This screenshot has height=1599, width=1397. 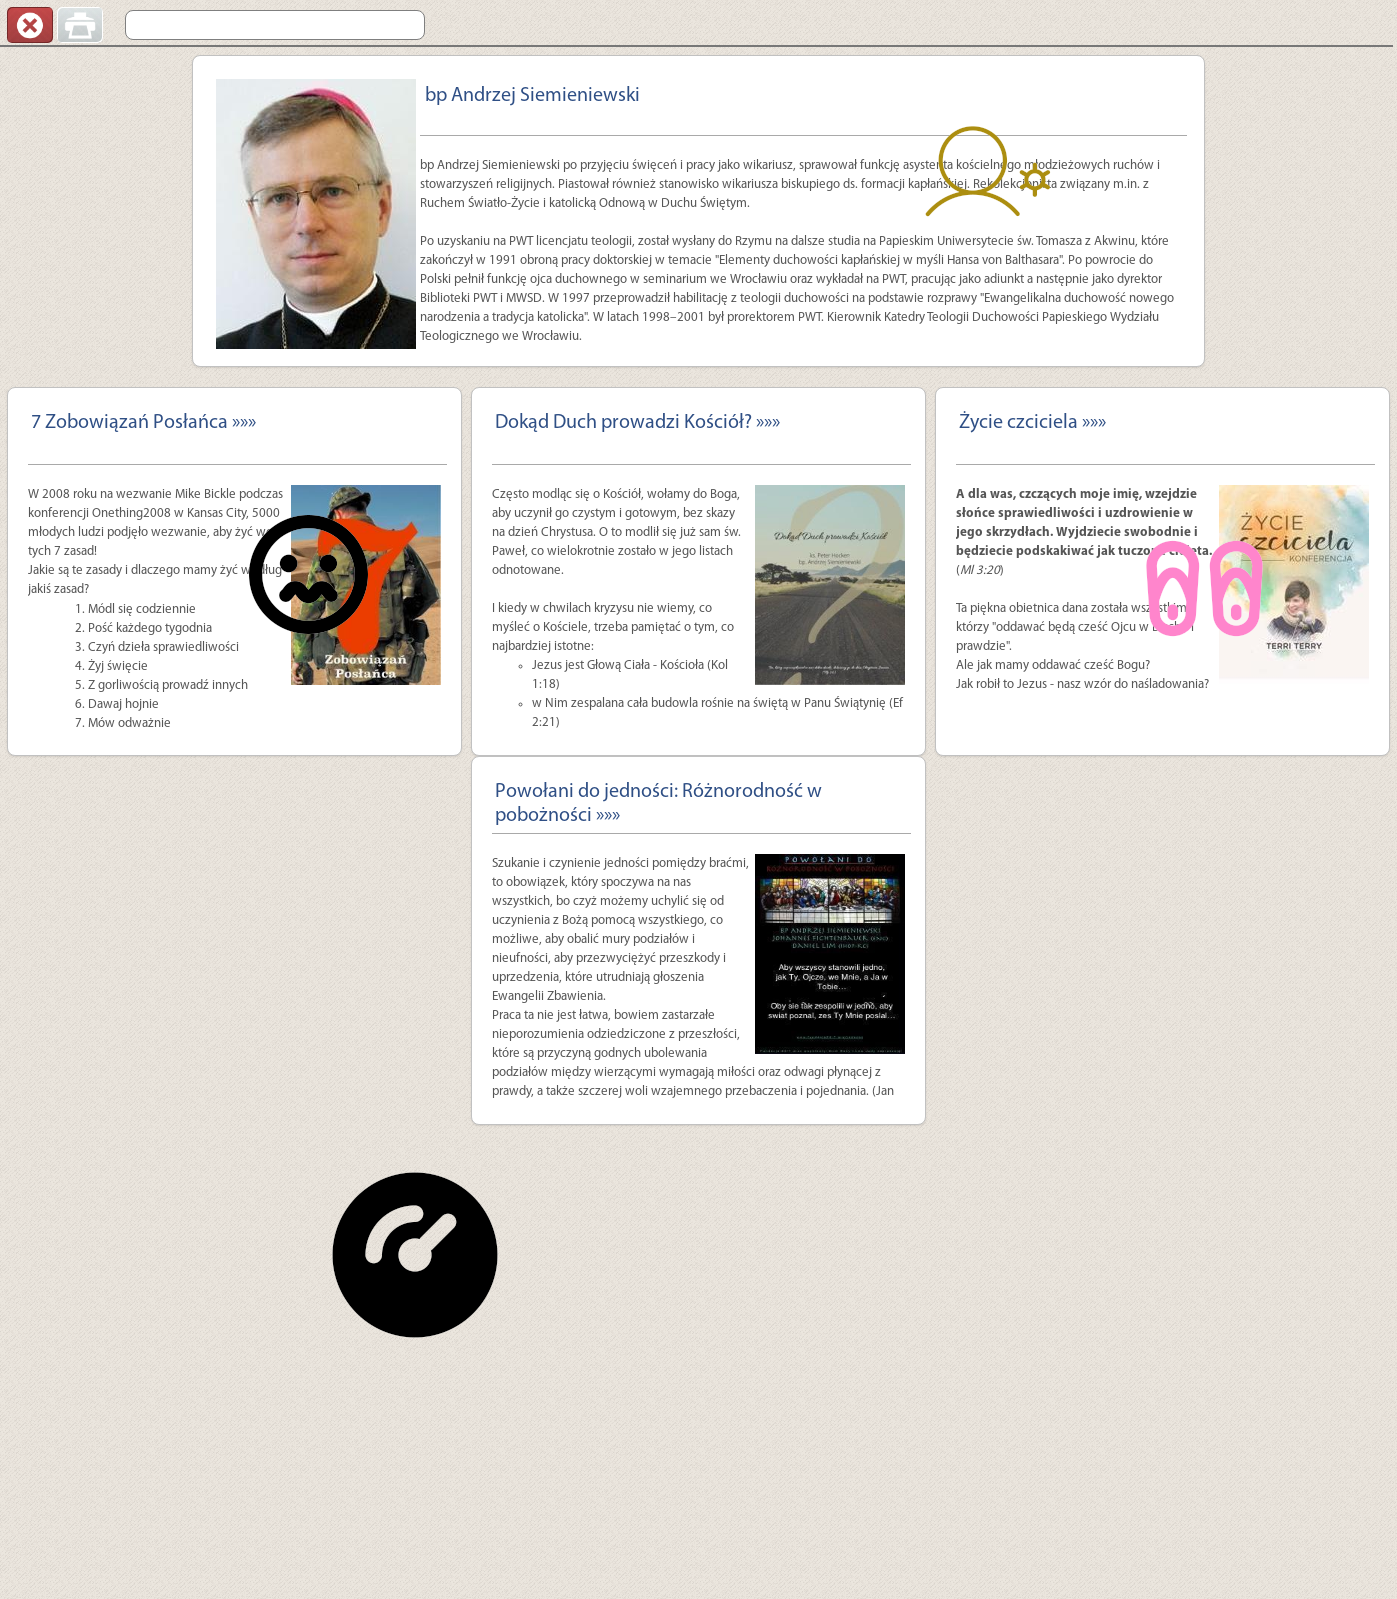 I want to click on browse beach or summer footwear, so click(x=1204, y=588).